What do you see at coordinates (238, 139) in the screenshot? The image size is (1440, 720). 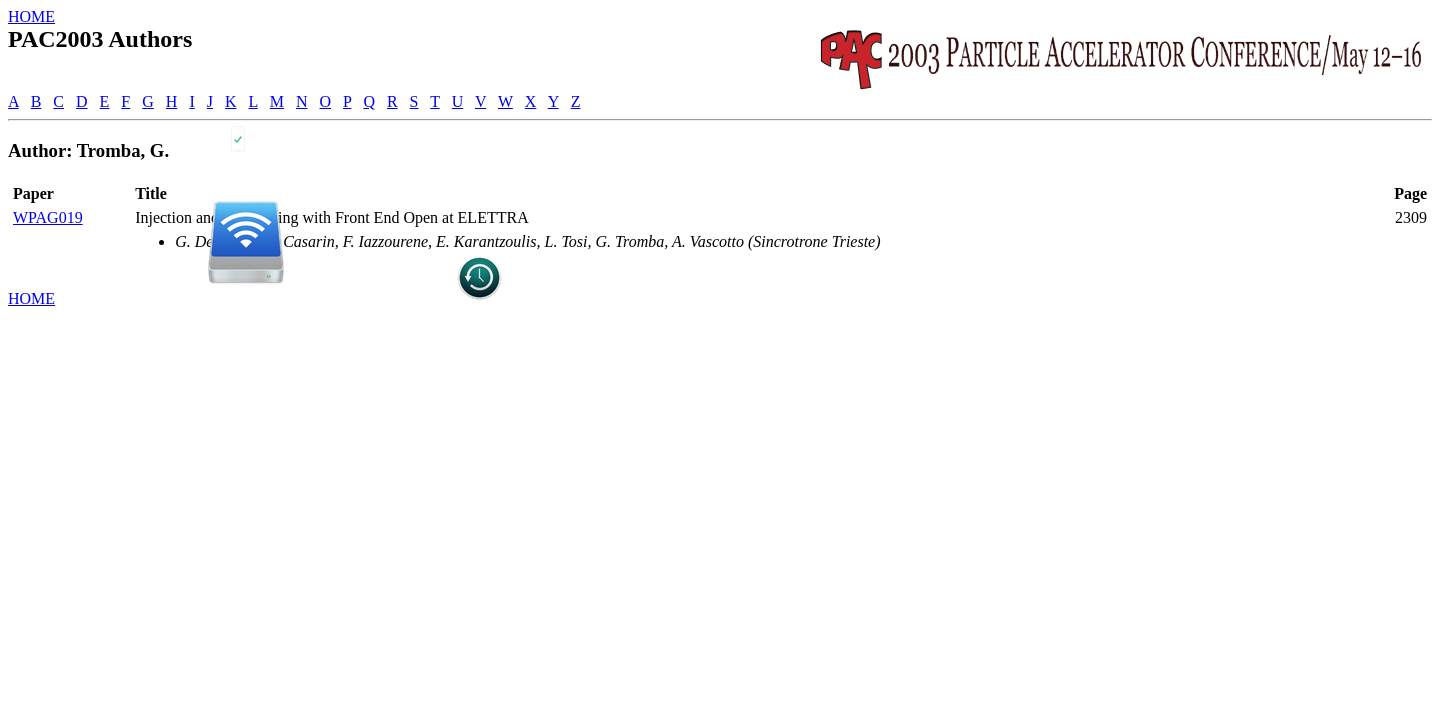 I see `smartphone successfully connected` at bounding box center [238, 139].